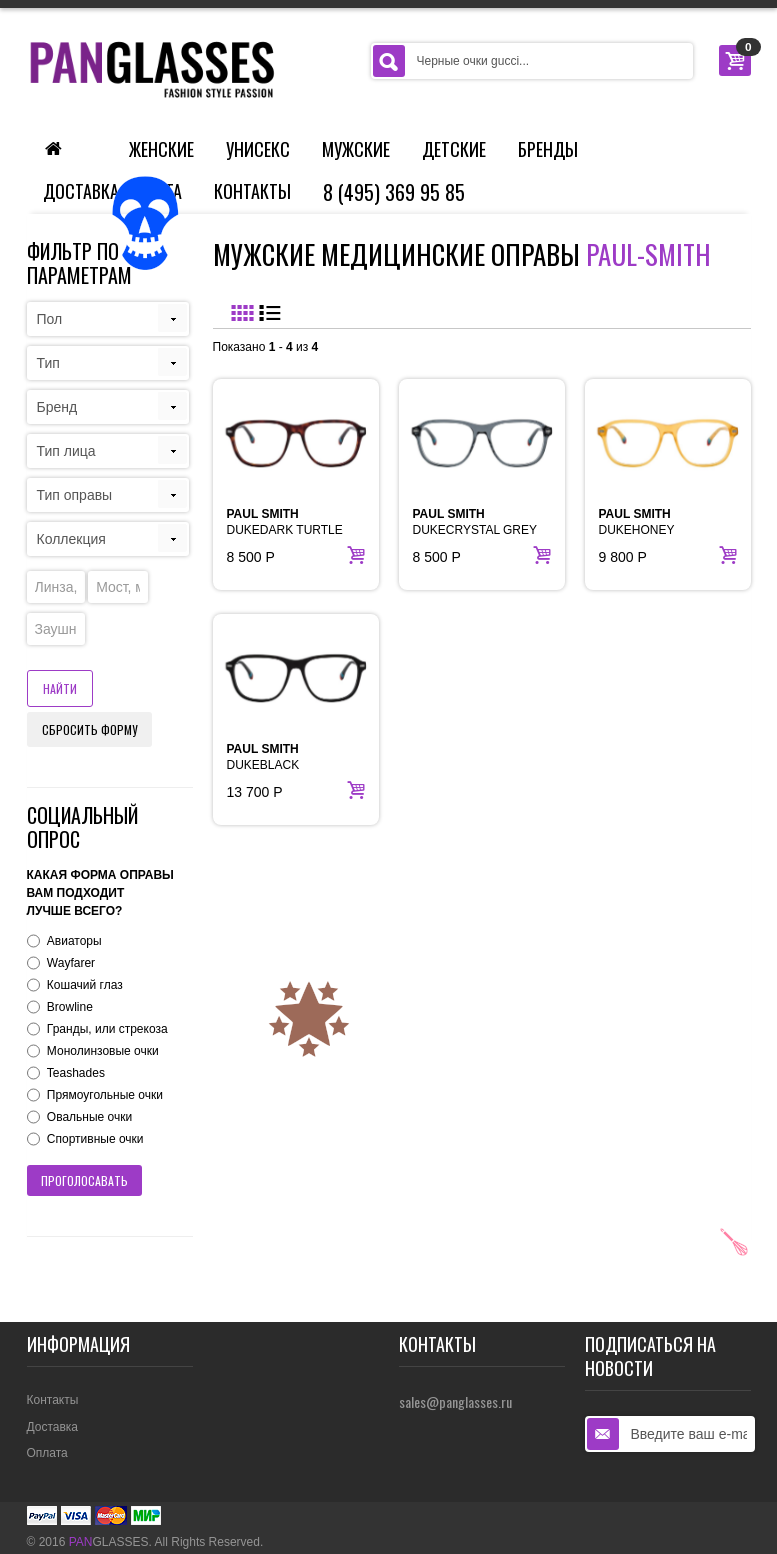 The image size is (777, 1554). Describe the element at coordinates (309, 1018) in the screenshot. I see `view star formation or constellation pattern` at that location.